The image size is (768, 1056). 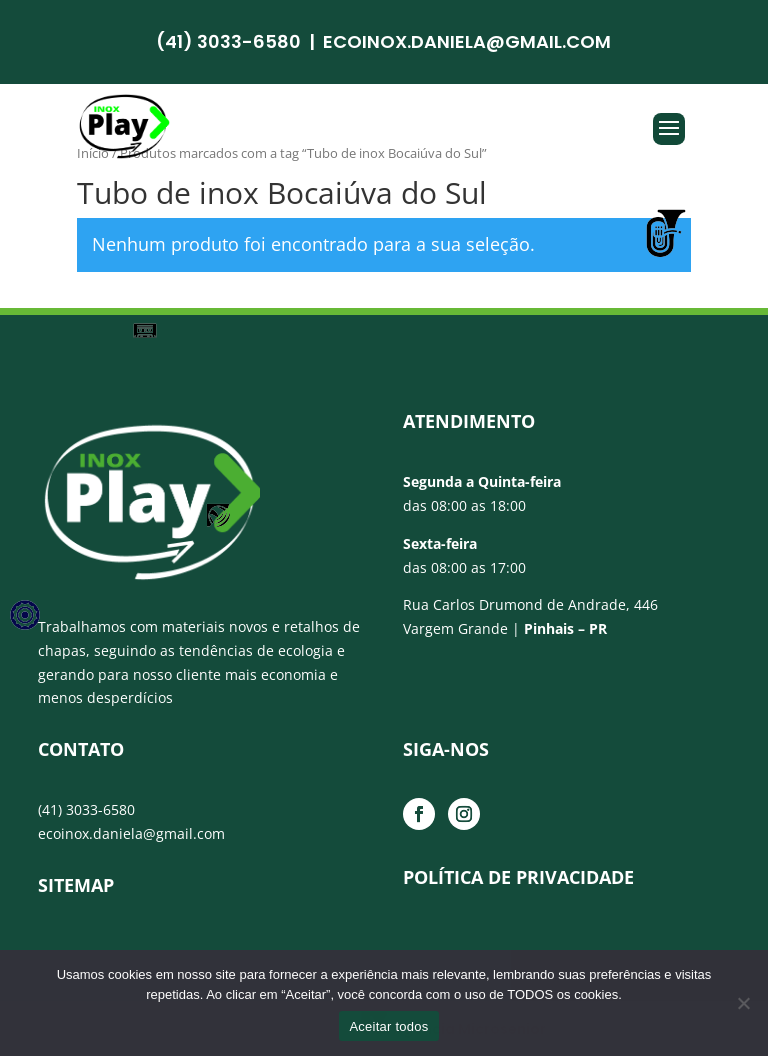 I want to click on settings or configuration gear icon, so click(x=25, y=615).